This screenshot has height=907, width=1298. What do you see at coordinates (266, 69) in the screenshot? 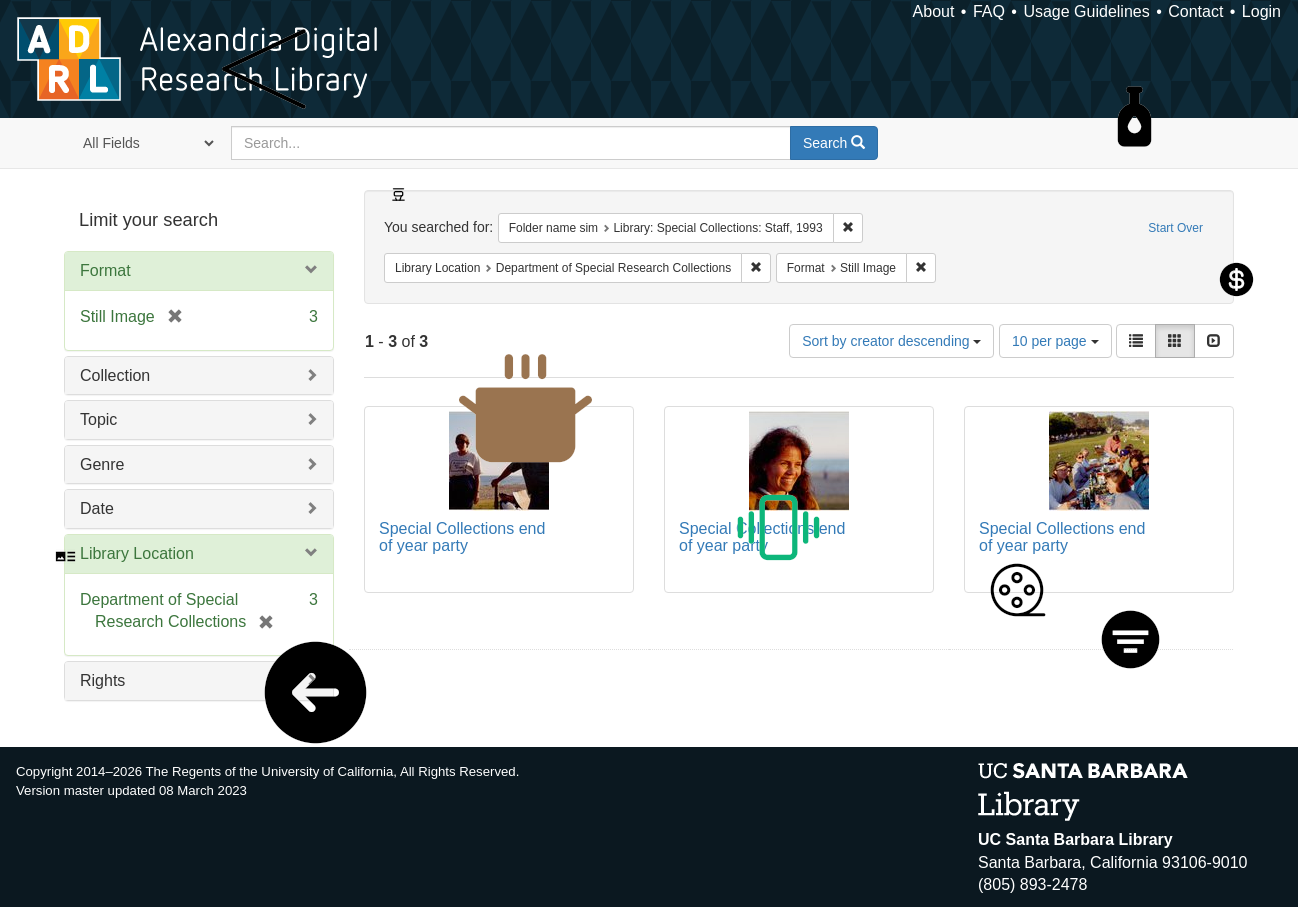
I see `go back to the previous screen` at bounding box center [266, 69].